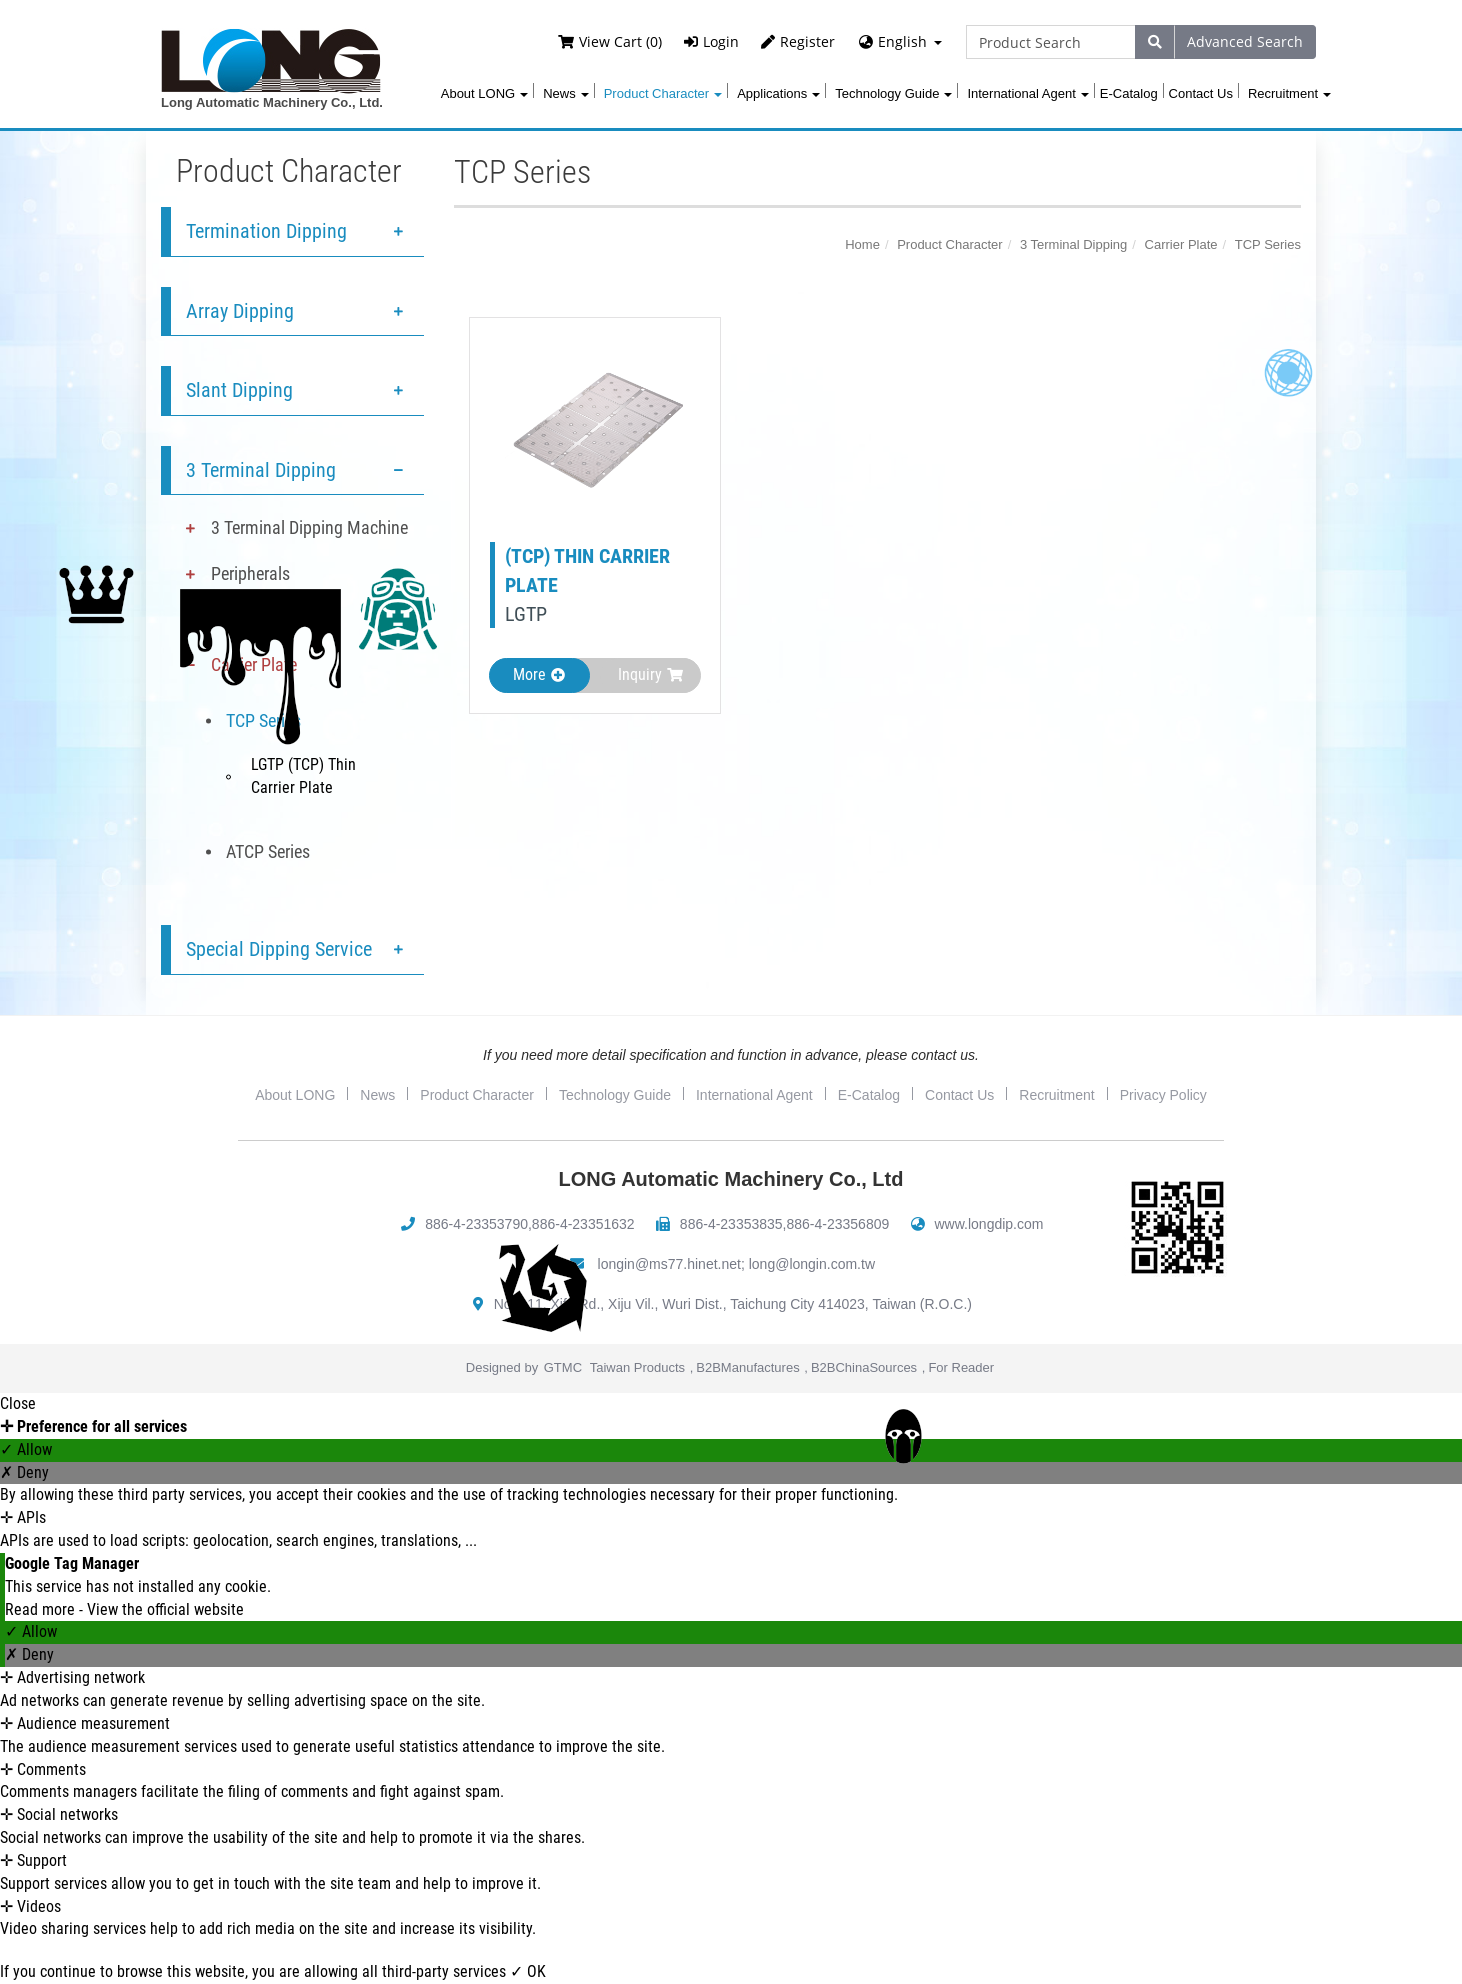 This screenshot has height=1984, width=1462. What do you see at coordinates (903, 1436) in the screenshot?
I see `indicates sadness or crying emotion in game` at bounding box center [903, 1436].